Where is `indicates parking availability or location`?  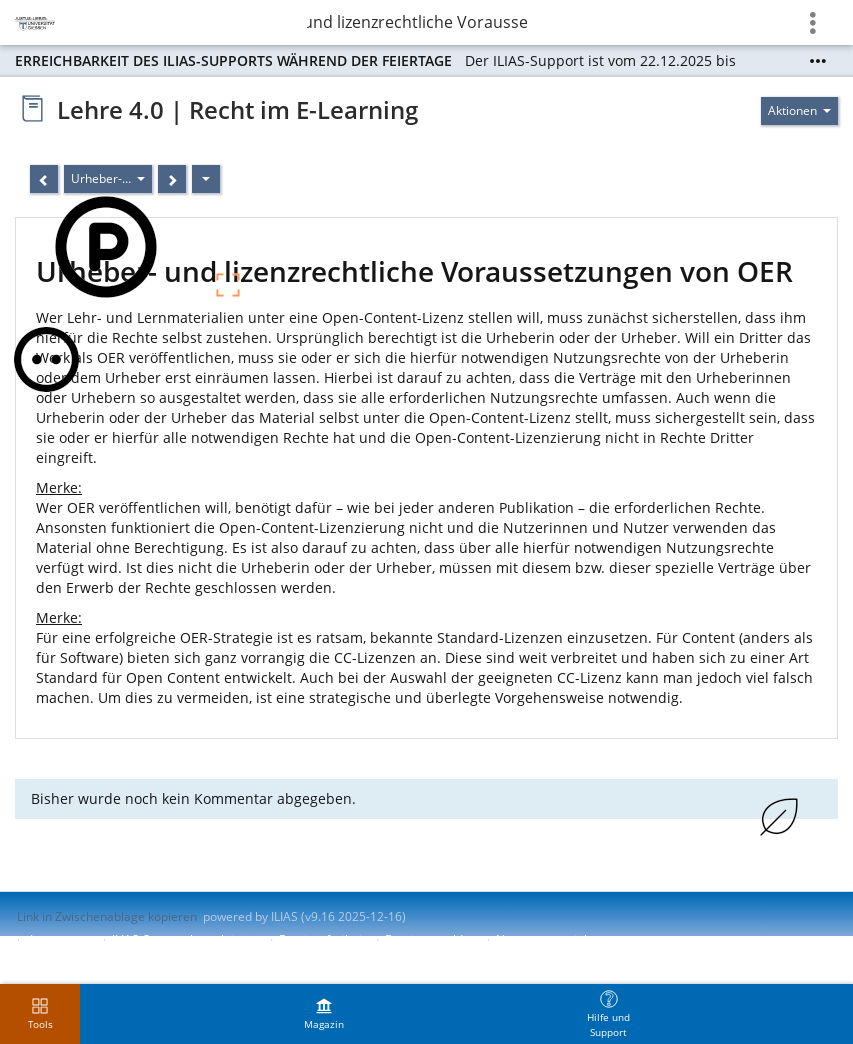
indicates parking availability or location is located at coordinates (106, 247).